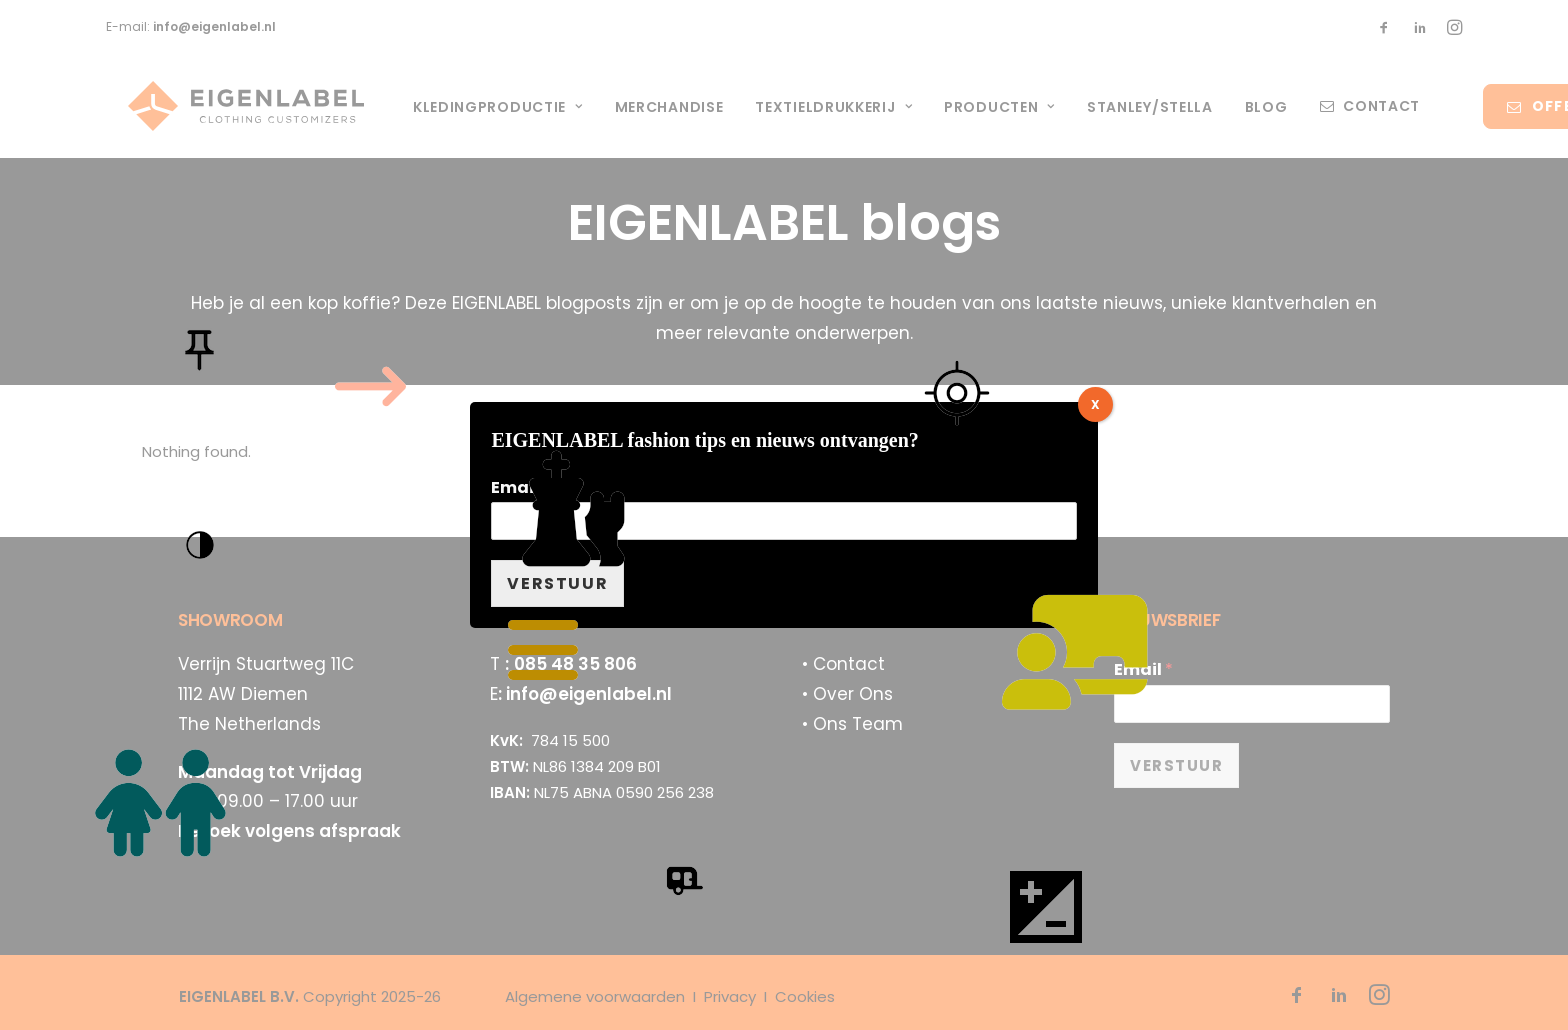 The image size is (1568, 1030). What do you see at coordinates (370, 386) in the screenshot?
I see `proceed to the next step` at bounding box center [370, 386].